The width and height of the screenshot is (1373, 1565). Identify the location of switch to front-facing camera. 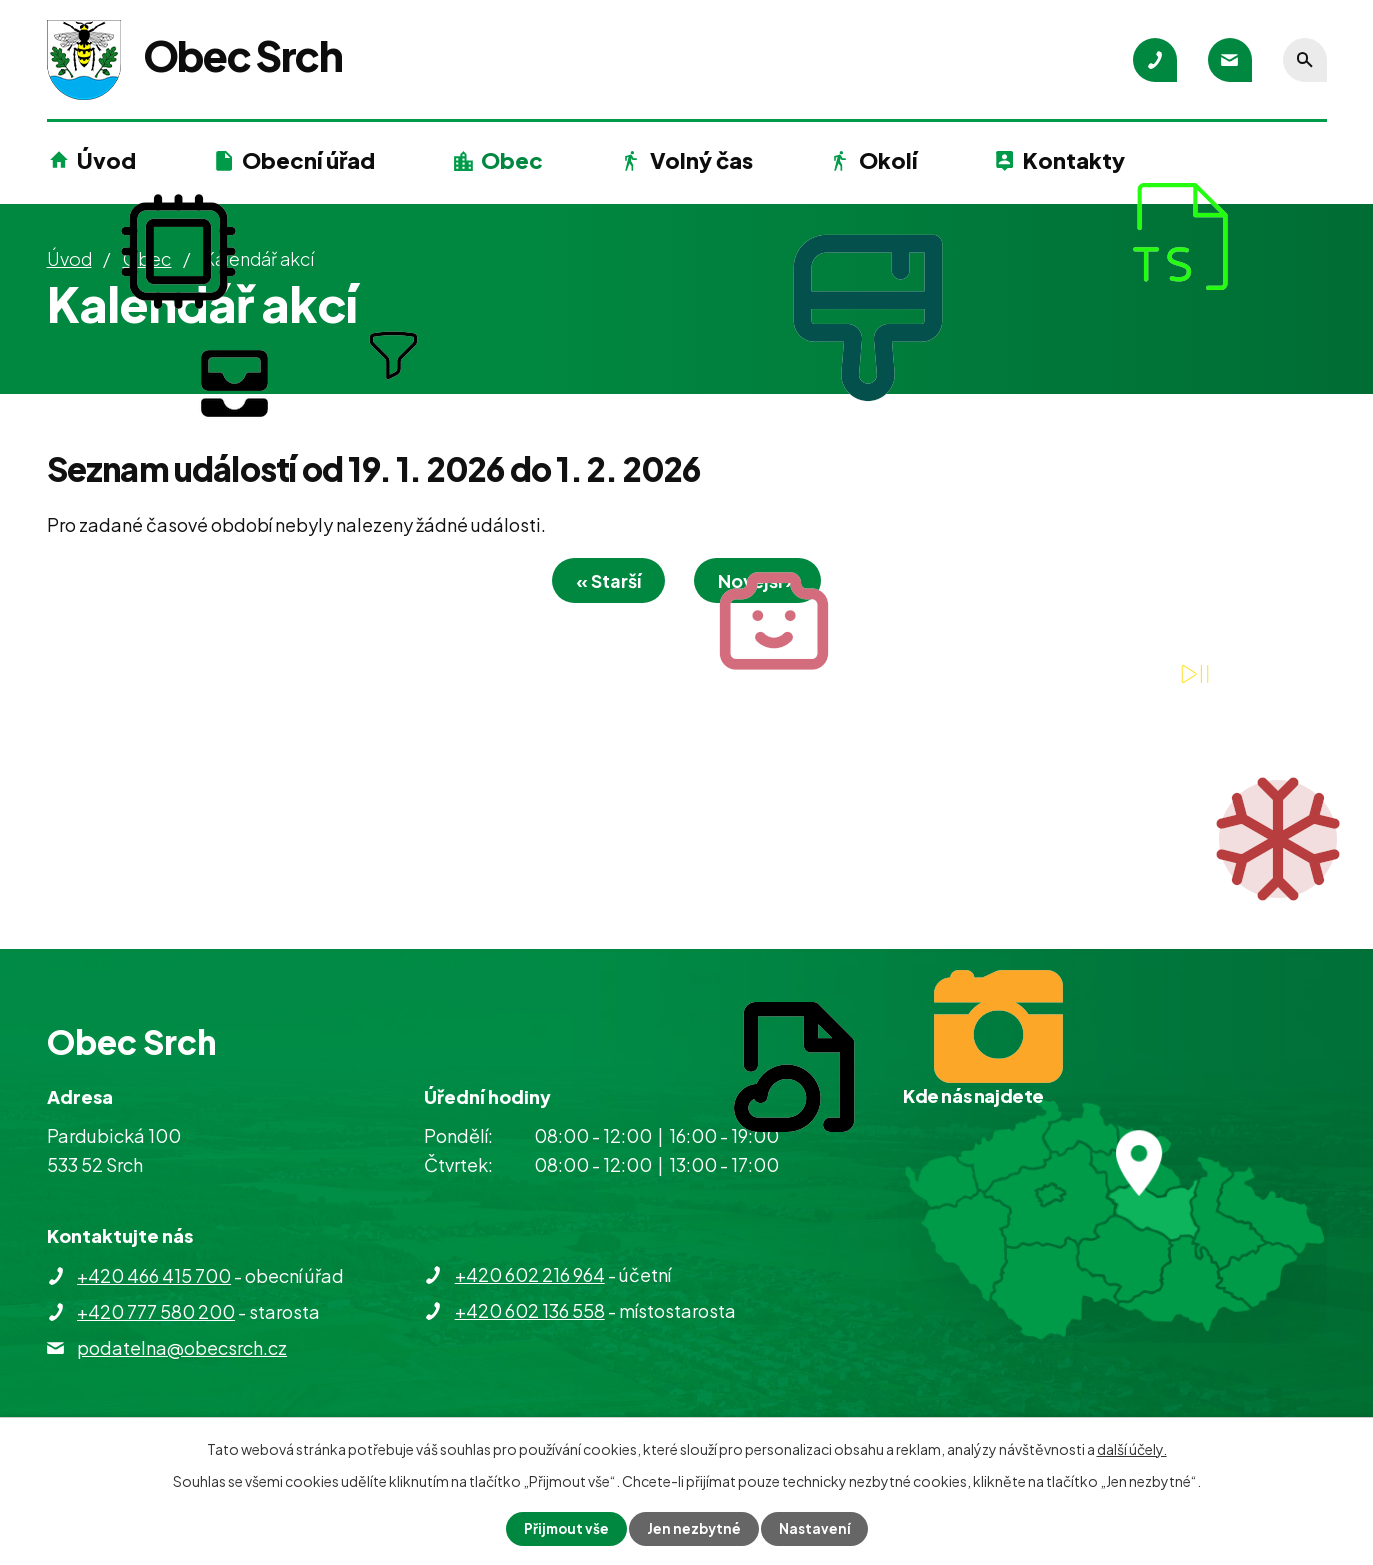
(774, 621).